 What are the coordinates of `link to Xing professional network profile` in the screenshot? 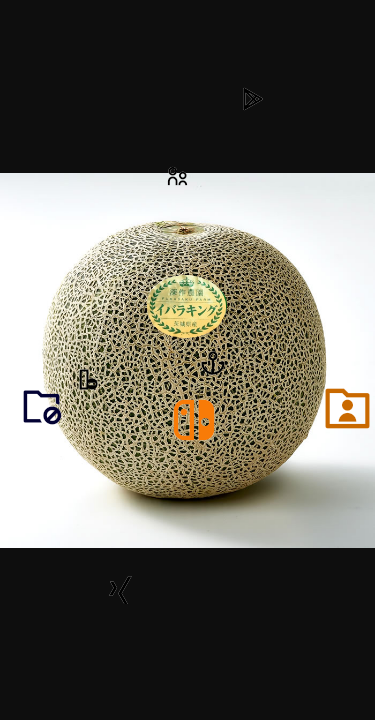 It's located at (119, 589).